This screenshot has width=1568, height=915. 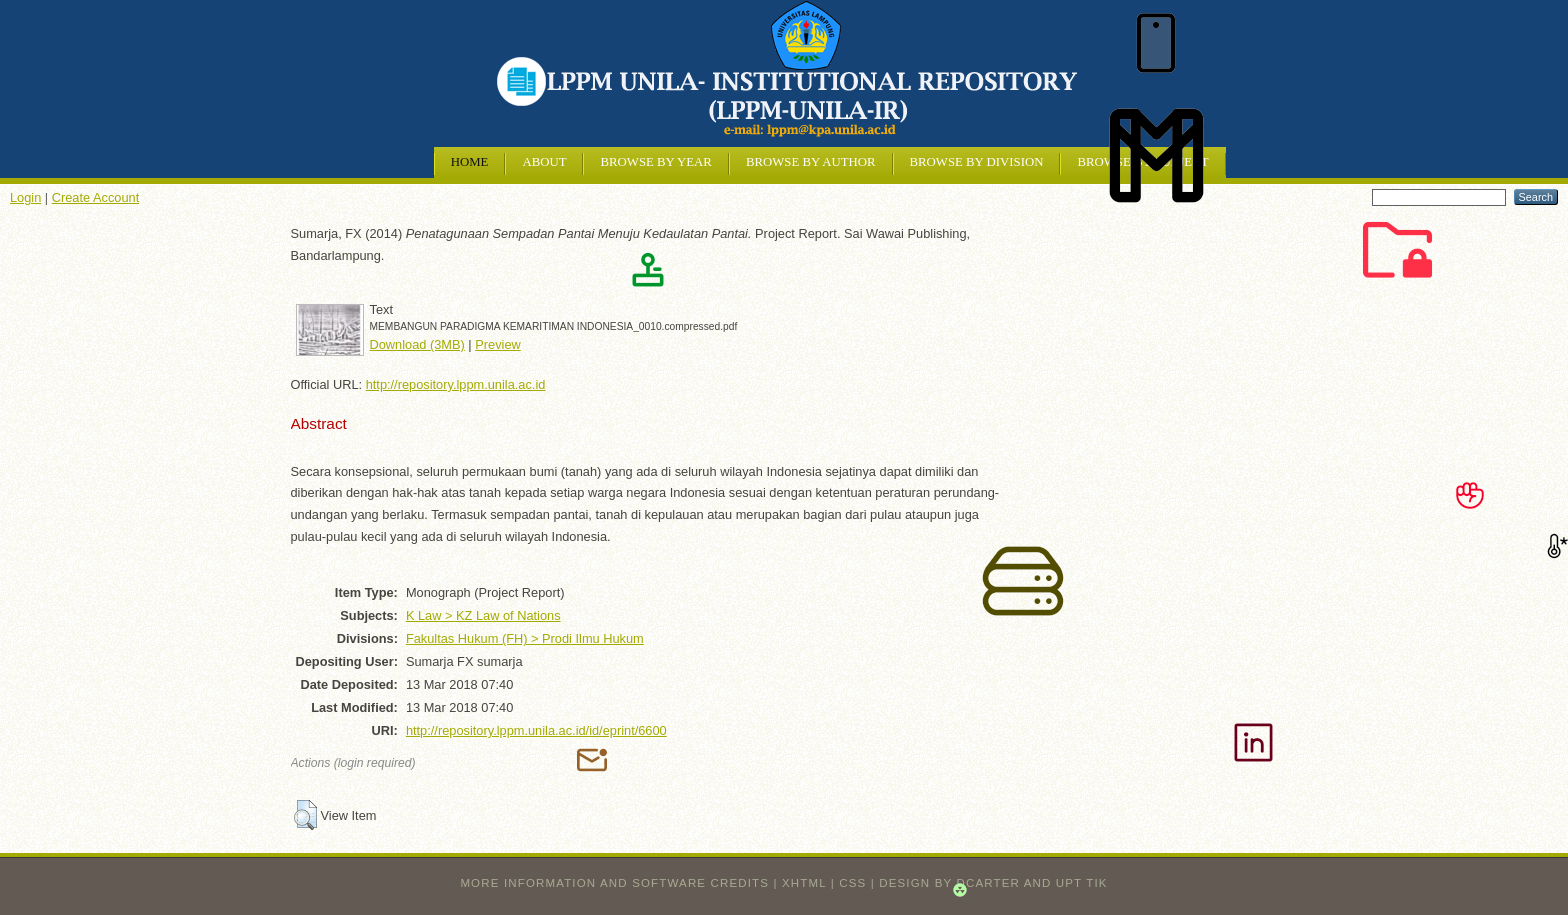 I want to click on indicates low temperature or cold conditions, so click(x=1555, y=546).